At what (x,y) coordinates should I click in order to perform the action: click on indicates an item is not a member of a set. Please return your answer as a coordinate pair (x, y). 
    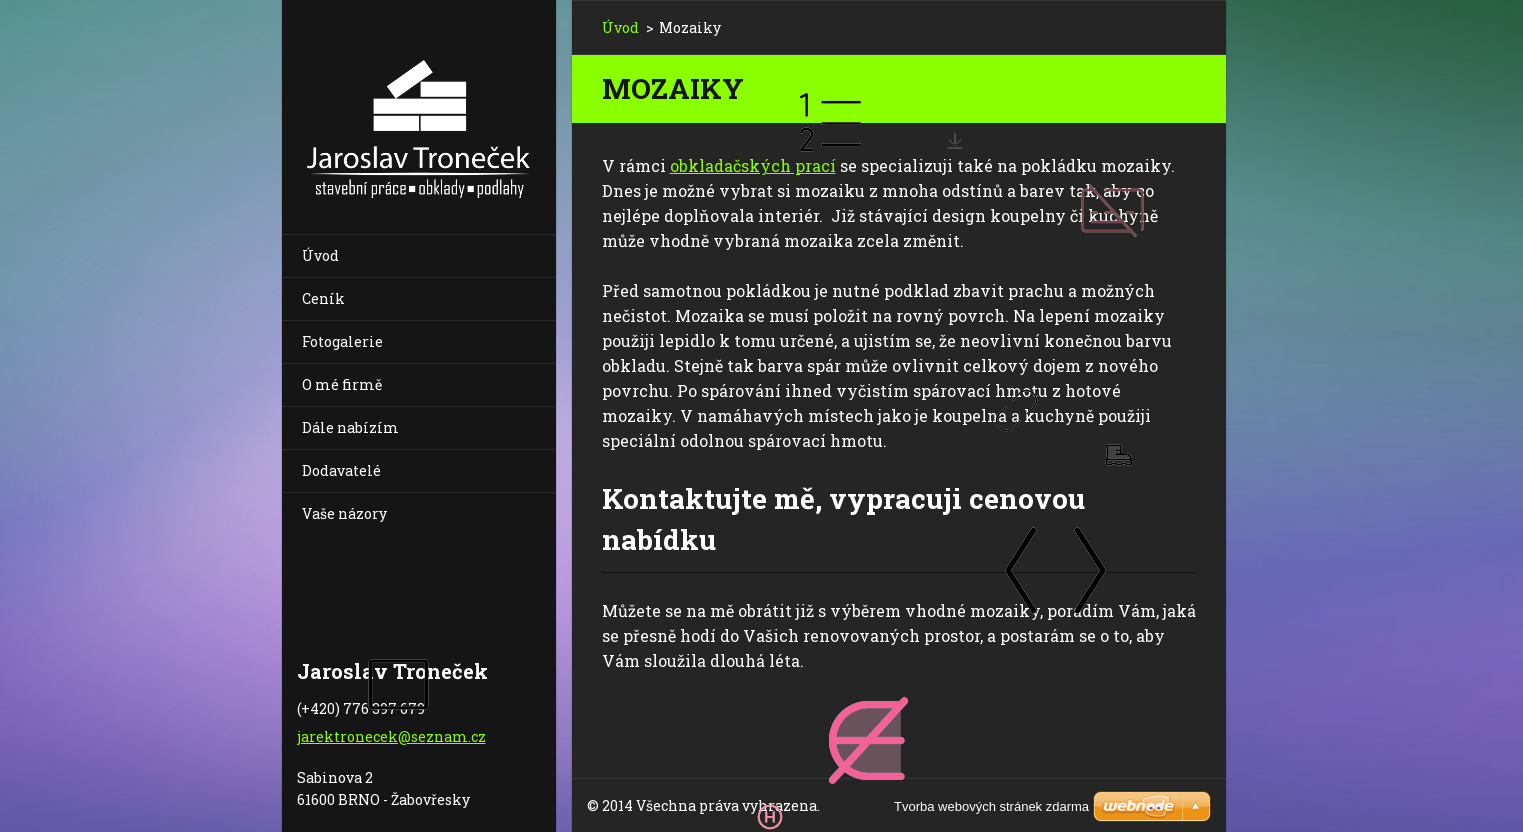
    Looking at the image, I should click on (868, 740).